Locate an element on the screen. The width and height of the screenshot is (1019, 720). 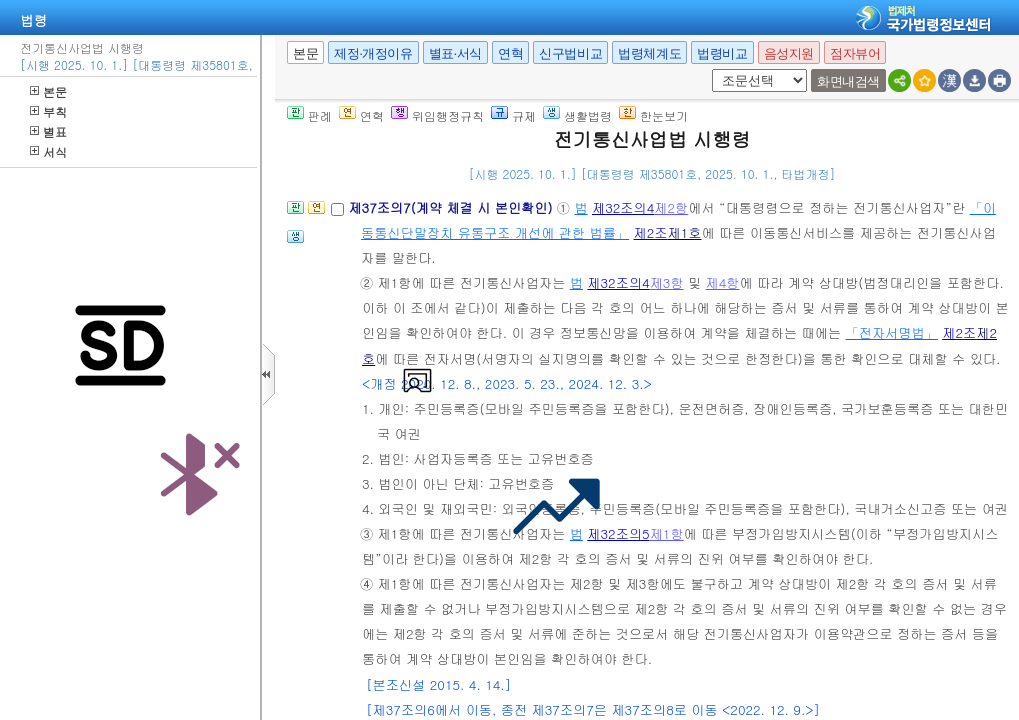
indicates standard definition video quality is located at coordinates (120, 345).